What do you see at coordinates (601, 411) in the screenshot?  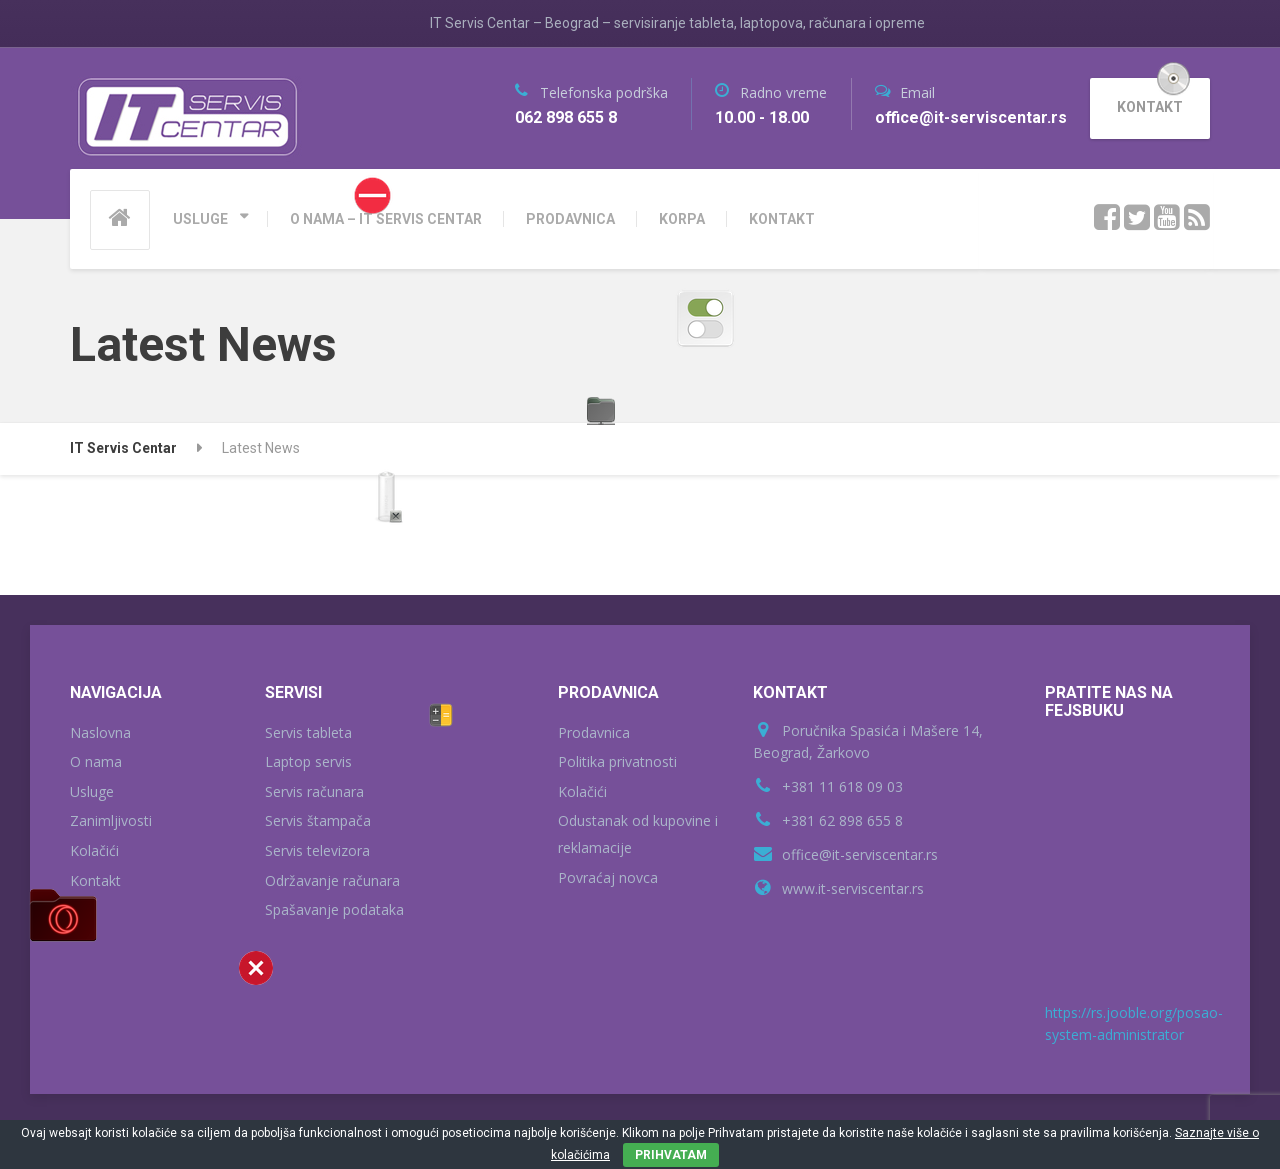 I see `access files stored on a remote server` at bounding box center [601, 411].